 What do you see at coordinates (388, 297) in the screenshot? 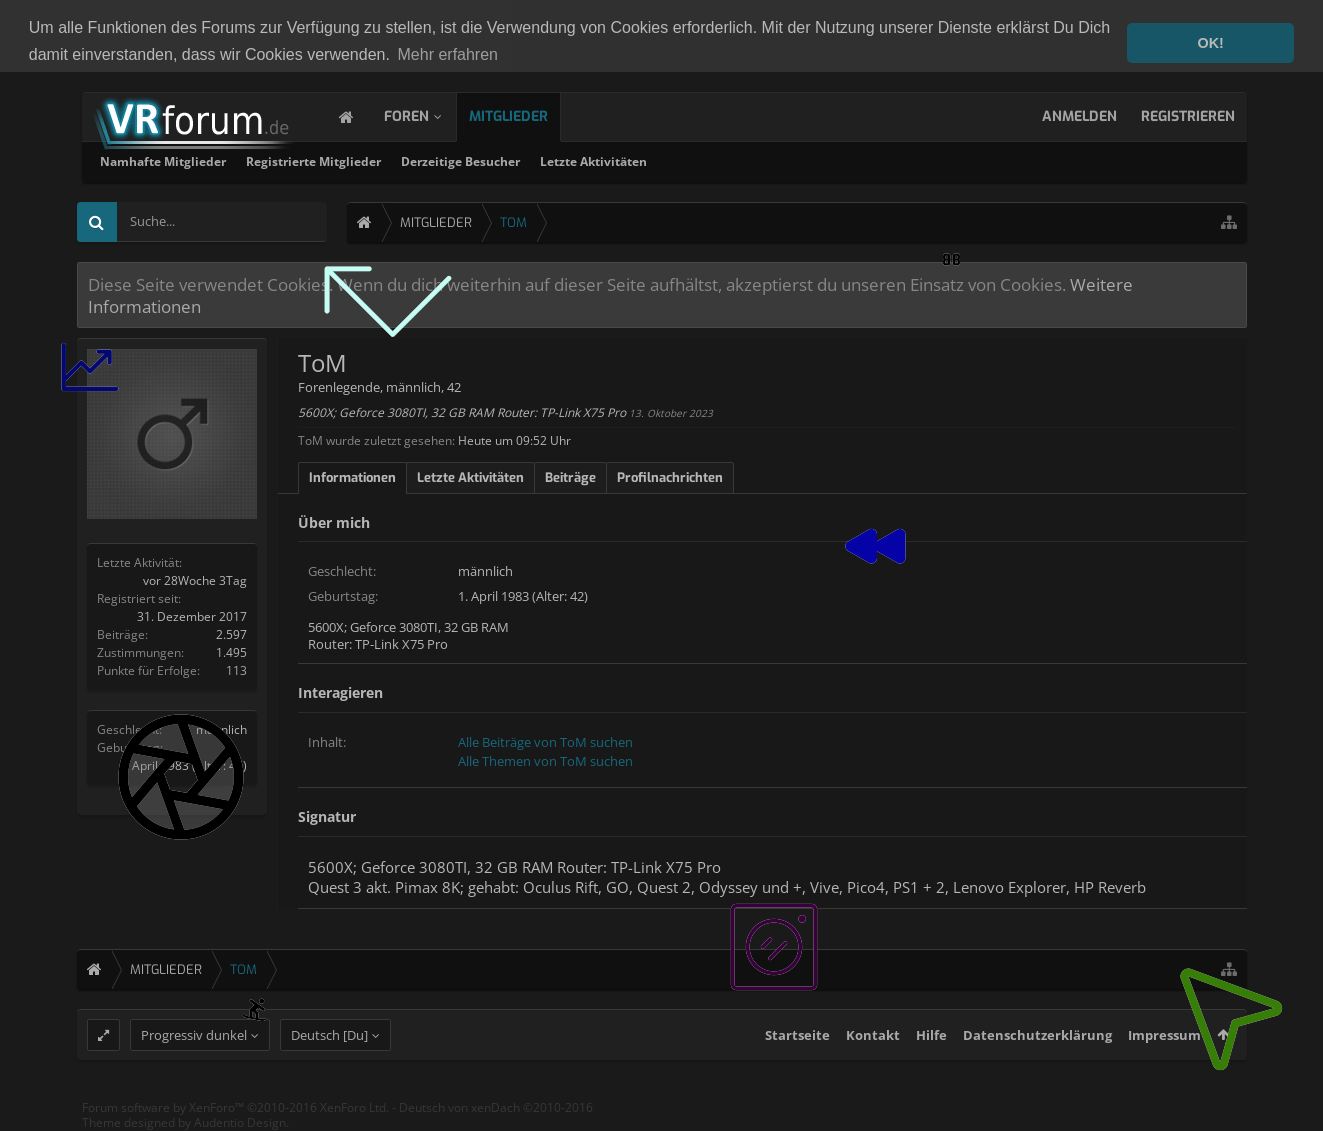
I see `go back to previous step` at bounding box center [388, 297].